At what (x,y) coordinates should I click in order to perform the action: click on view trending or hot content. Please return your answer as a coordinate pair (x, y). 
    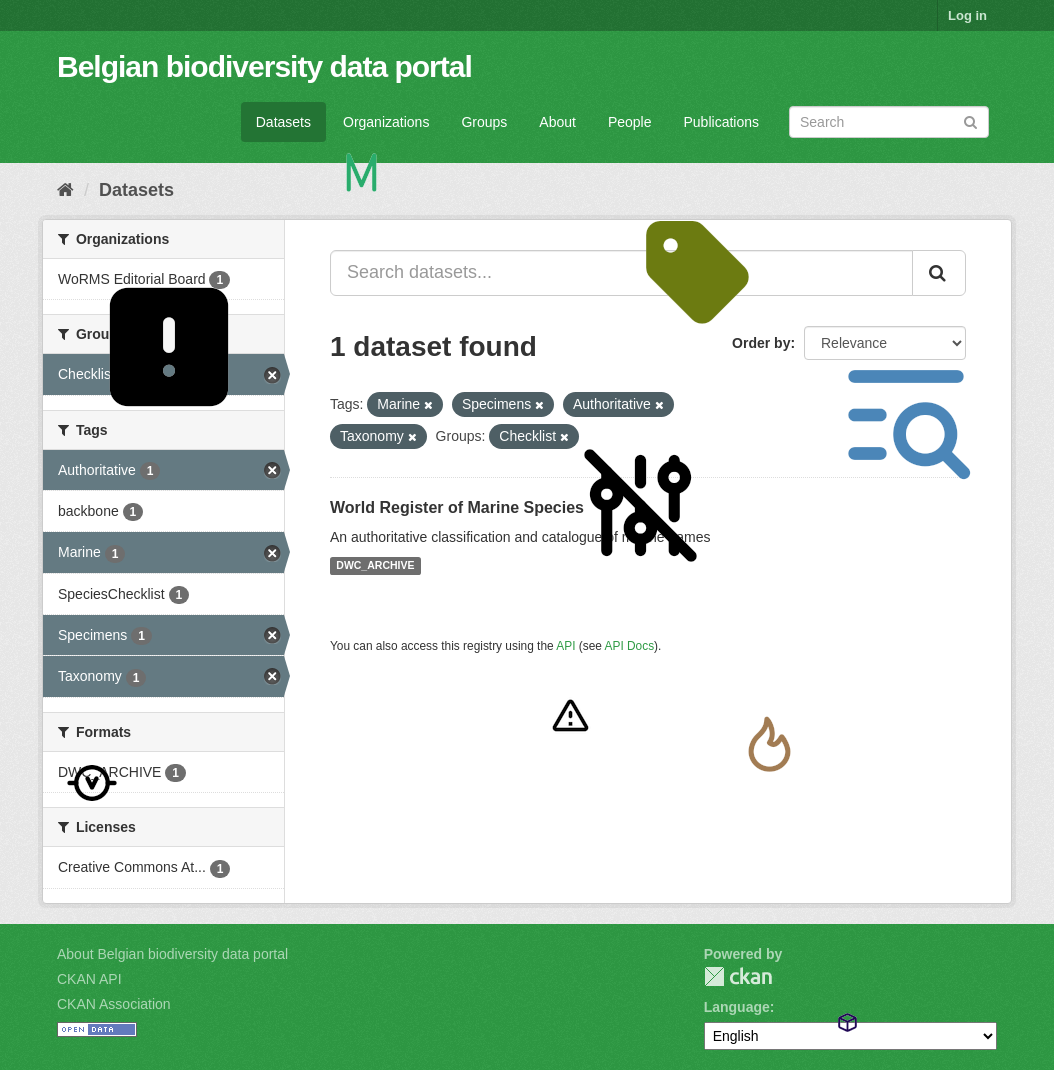
    Looking at the image, I should click on (769, 745).